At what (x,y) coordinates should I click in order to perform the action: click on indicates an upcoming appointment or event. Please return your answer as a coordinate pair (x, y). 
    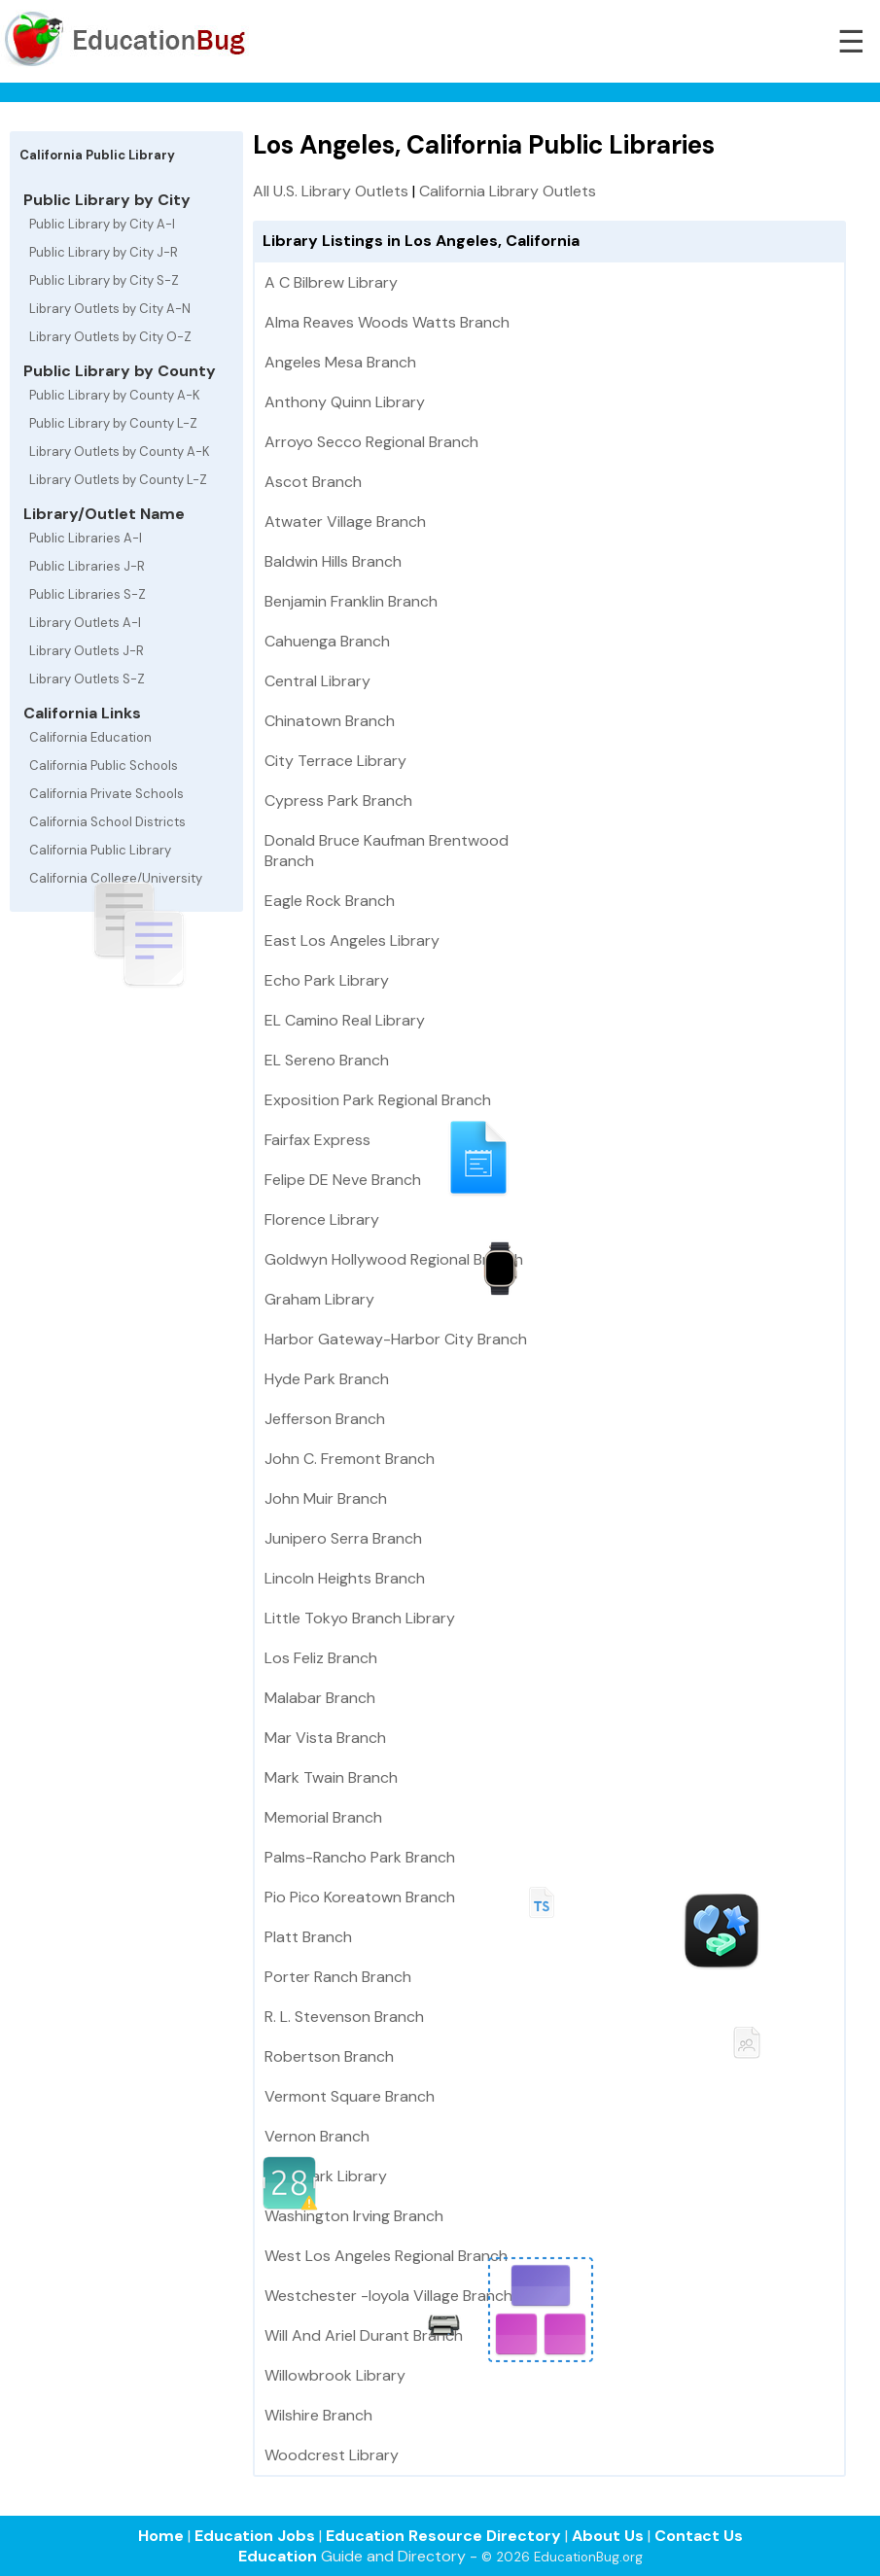
    Looking at the image, I should click on (289, 2182).